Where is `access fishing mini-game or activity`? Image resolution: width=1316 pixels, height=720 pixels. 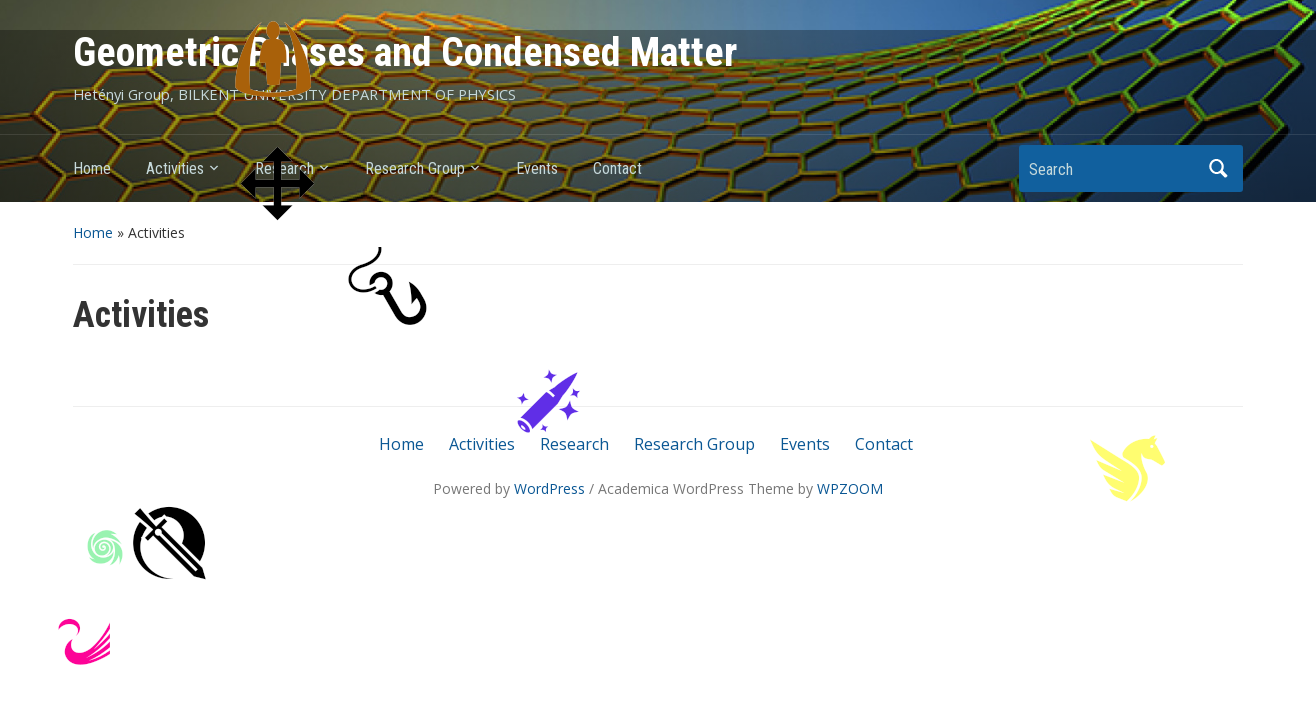 access fishing mini-game or activity is located at coordinates (388, 286).